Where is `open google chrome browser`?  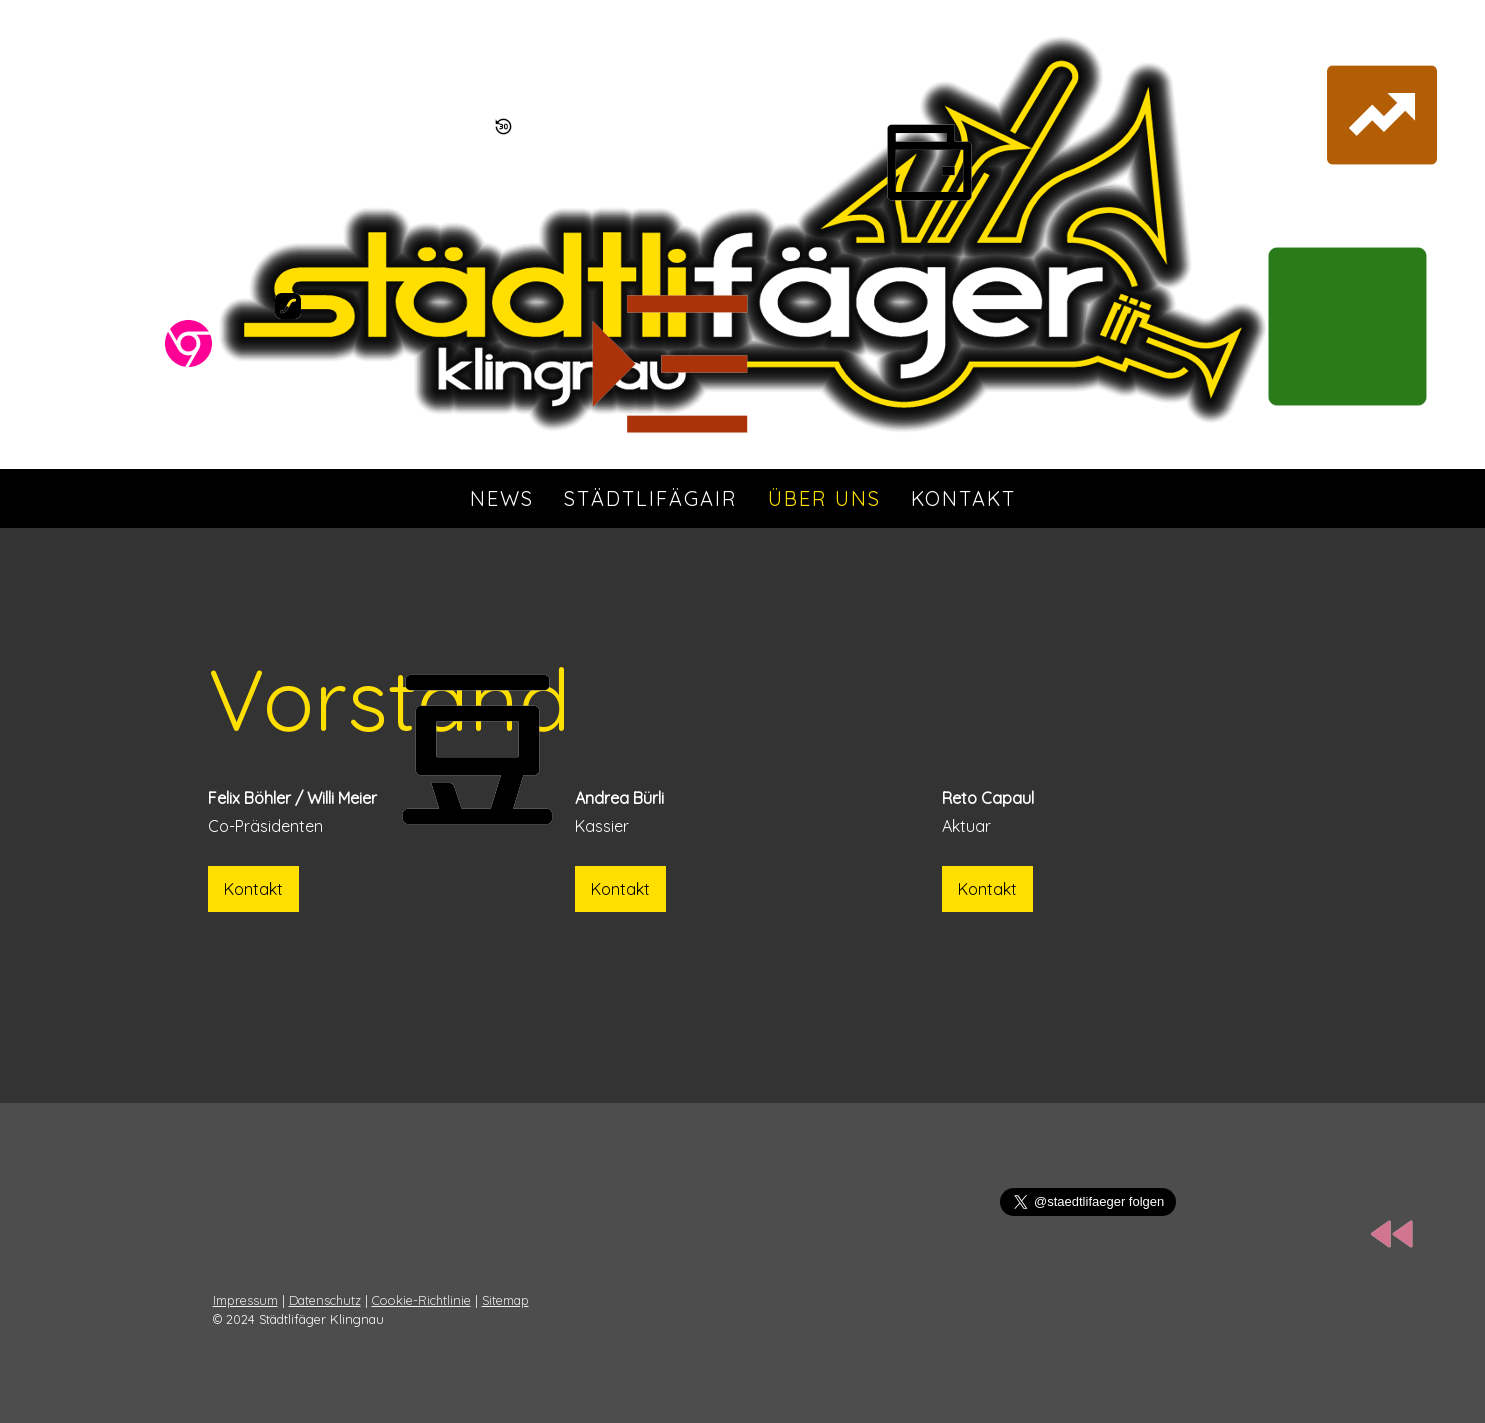
open google chrome browser is located at coordinates (188, 343).